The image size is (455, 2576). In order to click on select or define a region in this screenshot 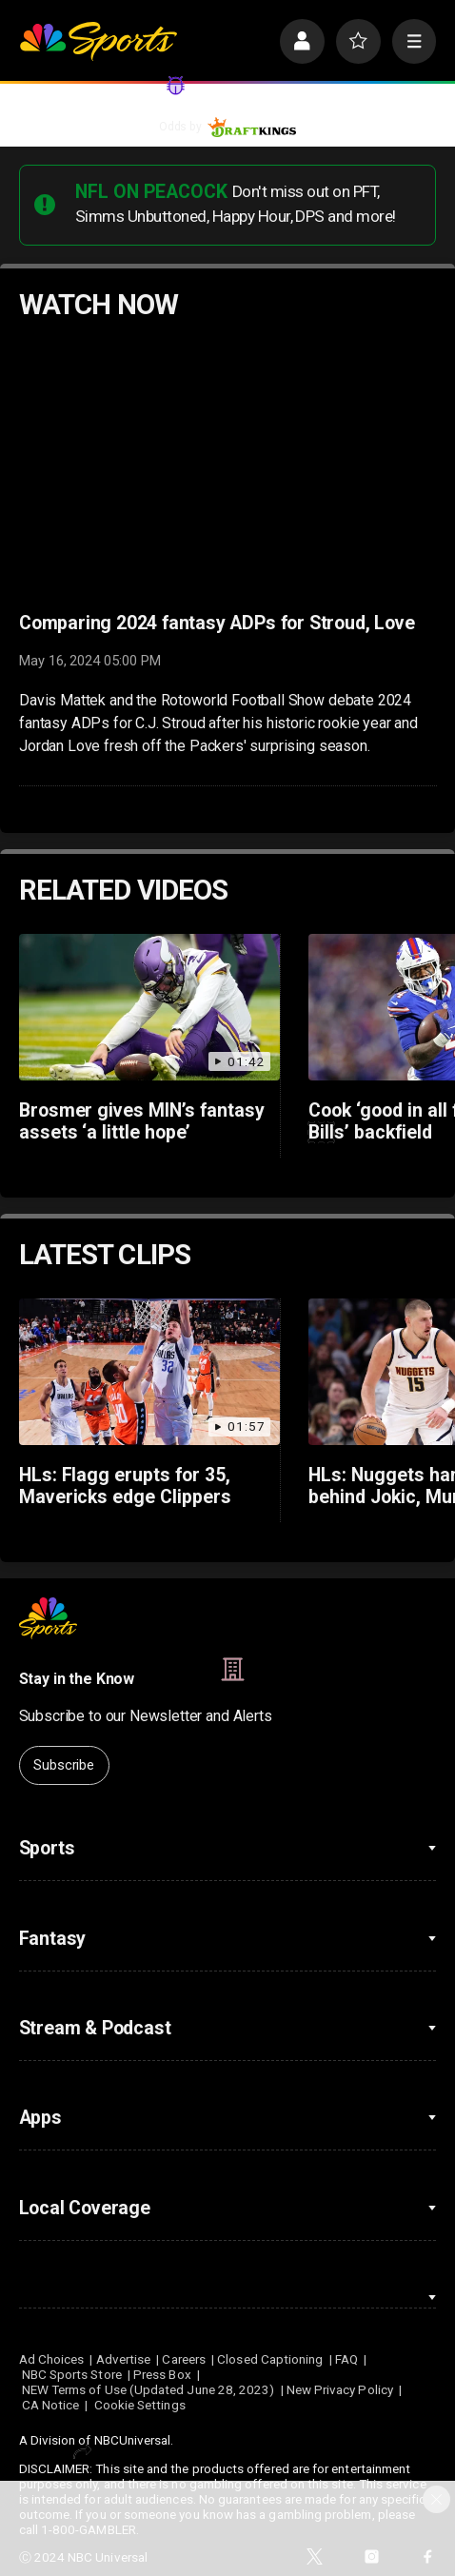, I will do `click(321, 1132)`.